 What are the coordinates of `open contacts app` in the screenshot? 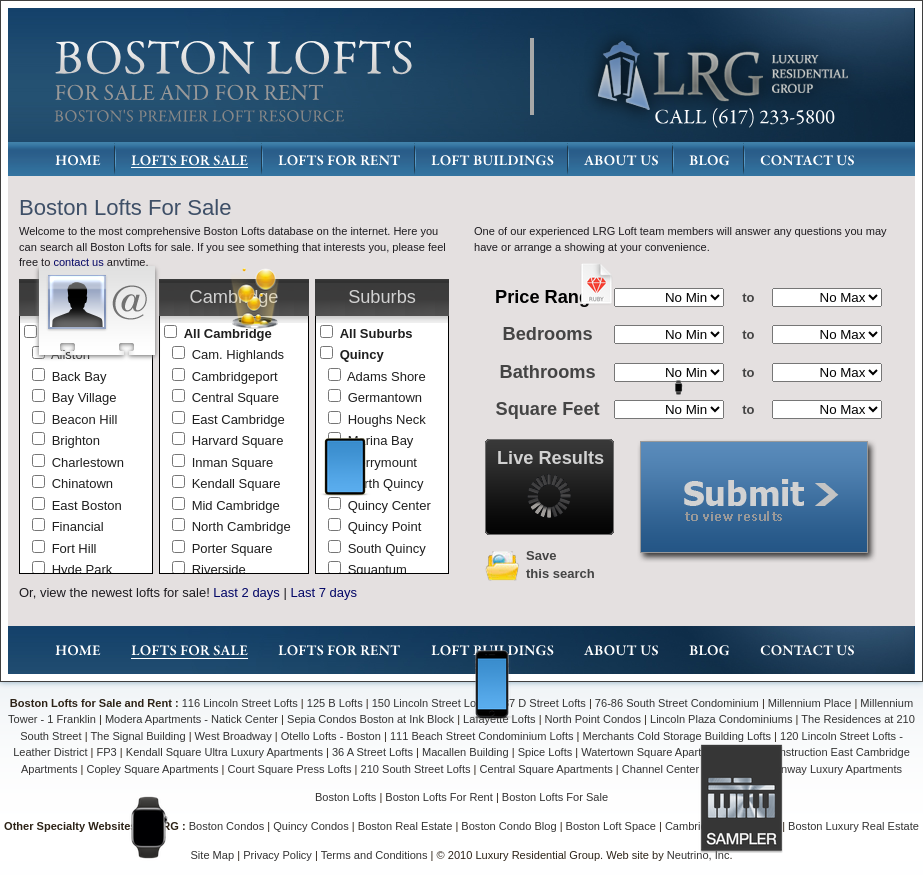 It's located at (97, 311).